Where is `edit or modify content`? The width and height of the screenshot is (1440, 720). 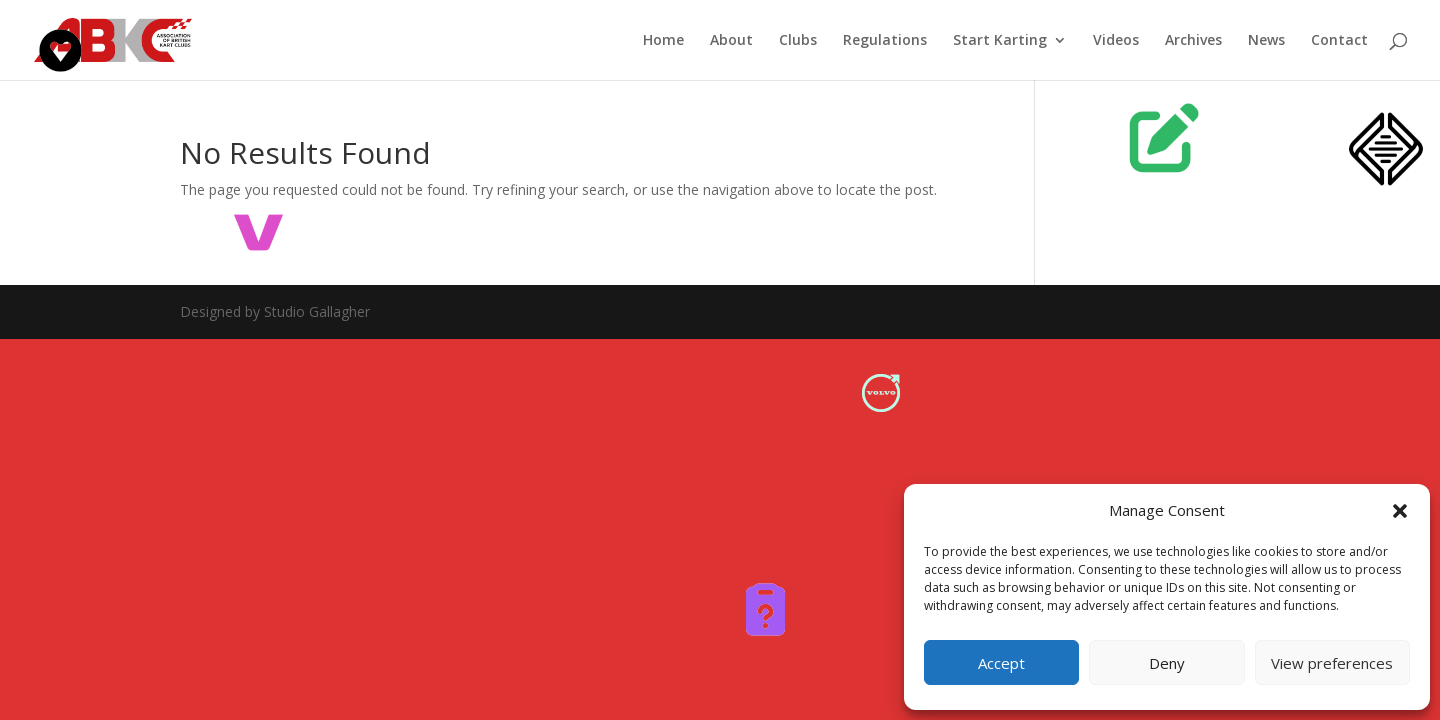
edit or modify content is located at coordinates (1164, 137).